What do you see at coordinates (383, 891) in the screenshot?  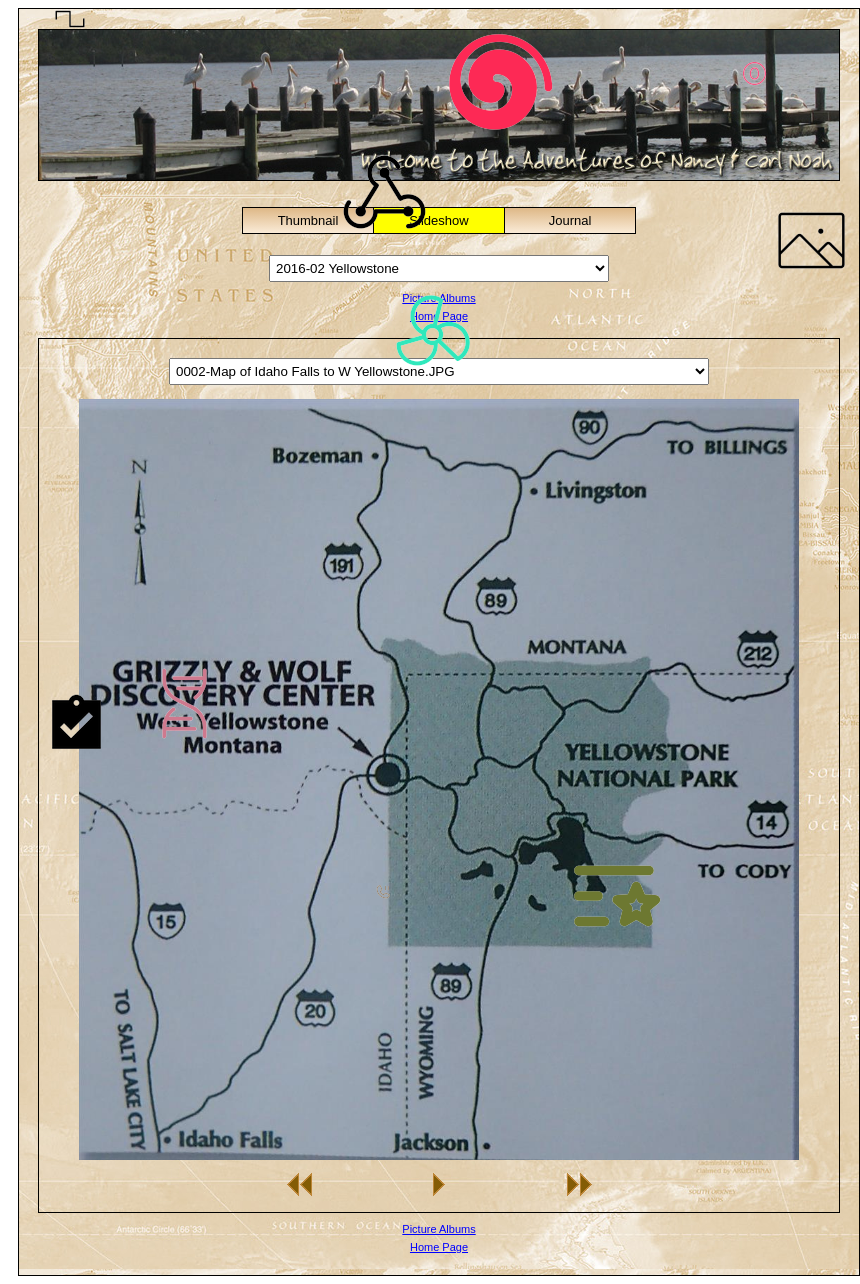 I see `put a call on hold` at bounding box center [383, 891].